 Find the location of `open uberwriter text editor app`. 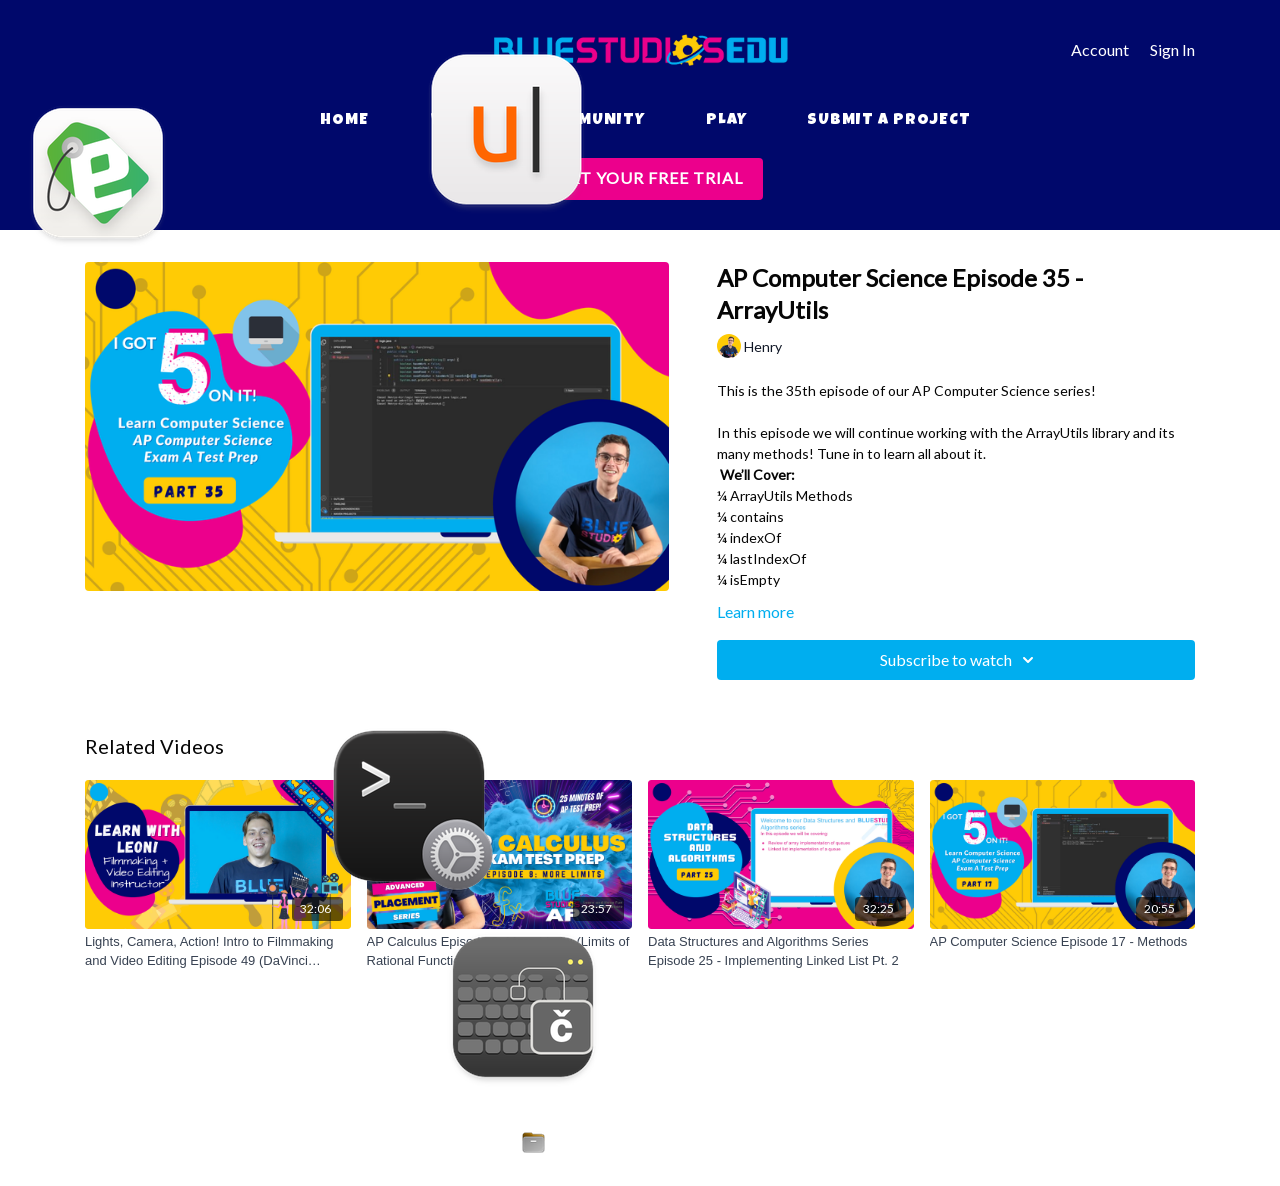

open uberwriter text editor app is located at coordinates (506, 129).